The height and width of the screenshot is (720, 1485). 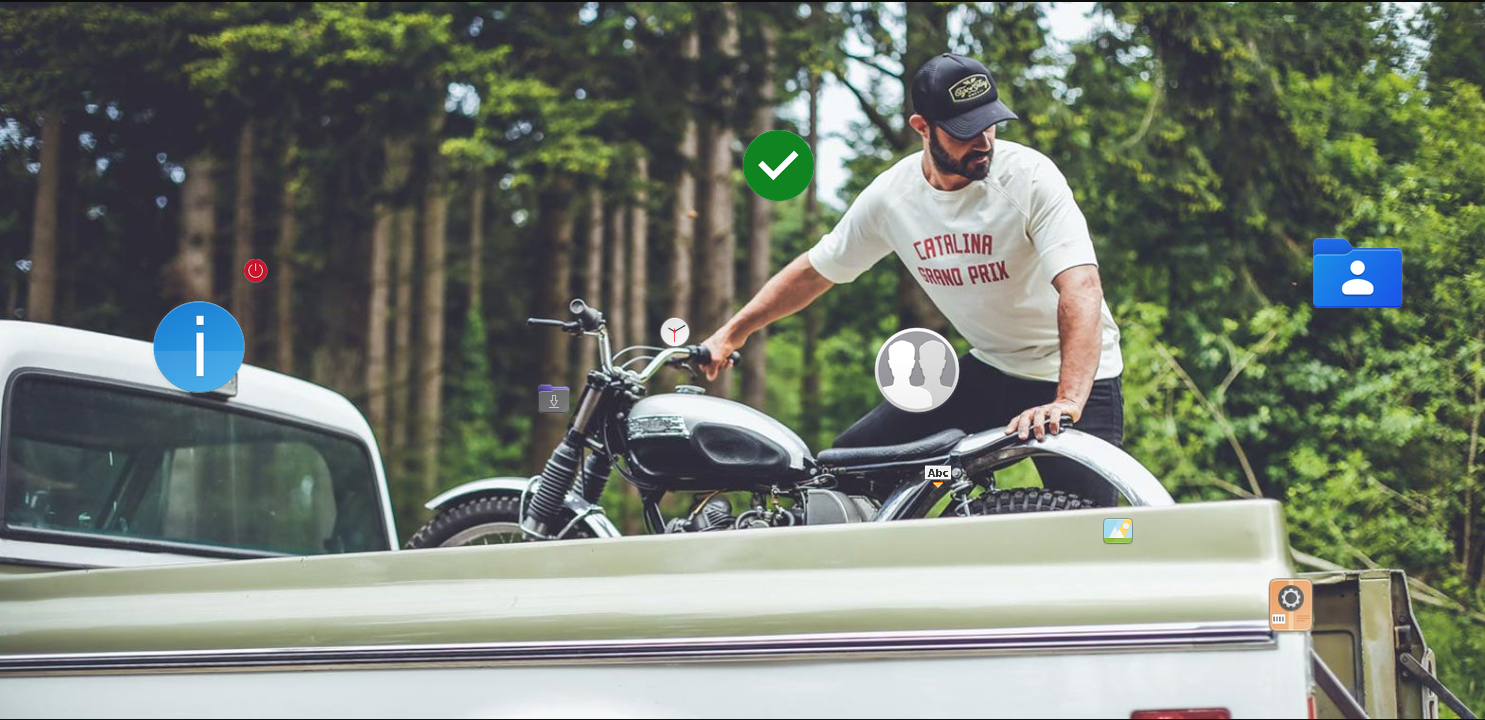 I want to click on open google contacts folder, so click(x=1357, y=275).